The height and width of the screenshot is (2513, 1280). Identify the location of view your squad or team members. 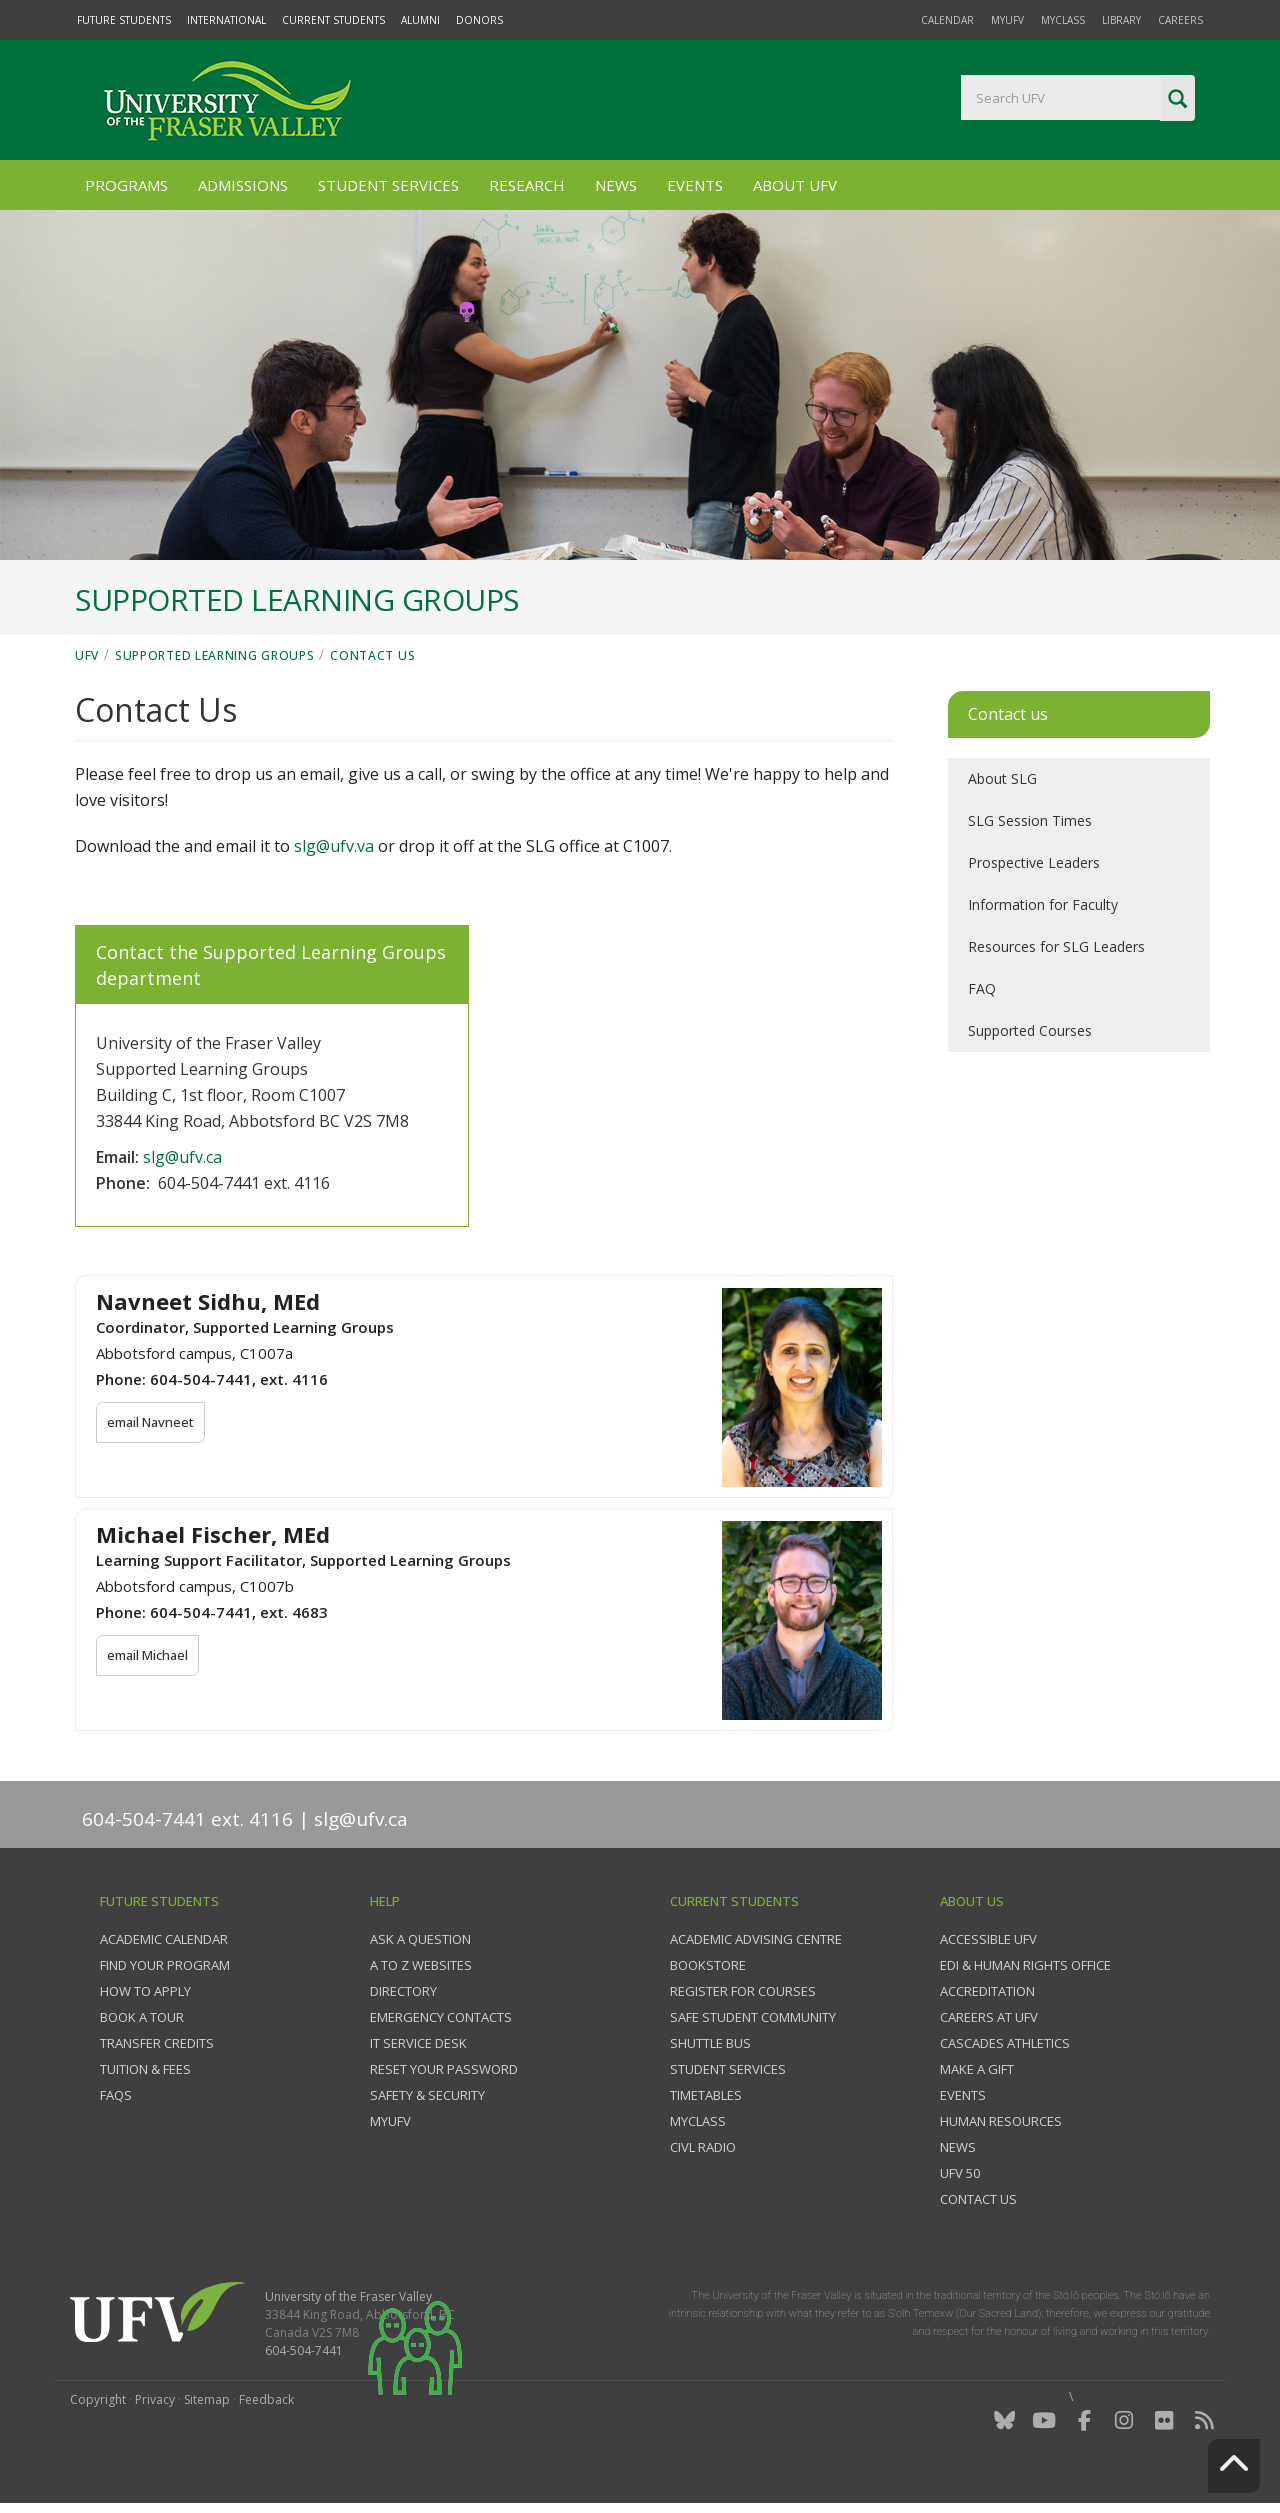
(415, 2347).